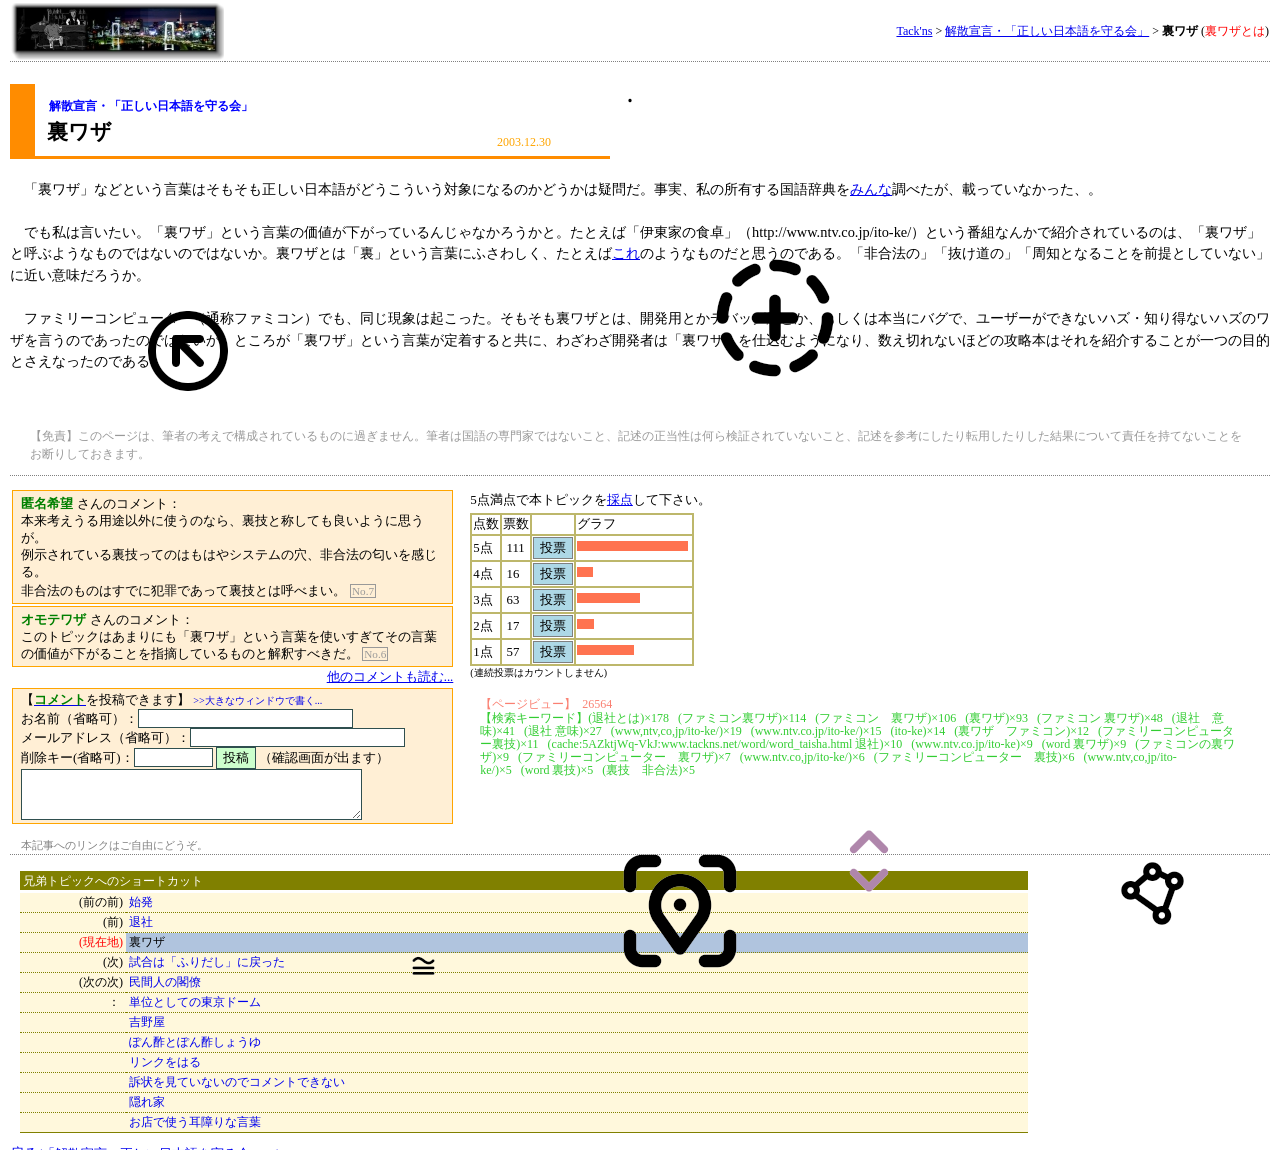 The image size is (1280, 1150). Describe the element at coordinates (630, 90) in the screenshot. I see `no wifi signal available` at that location.